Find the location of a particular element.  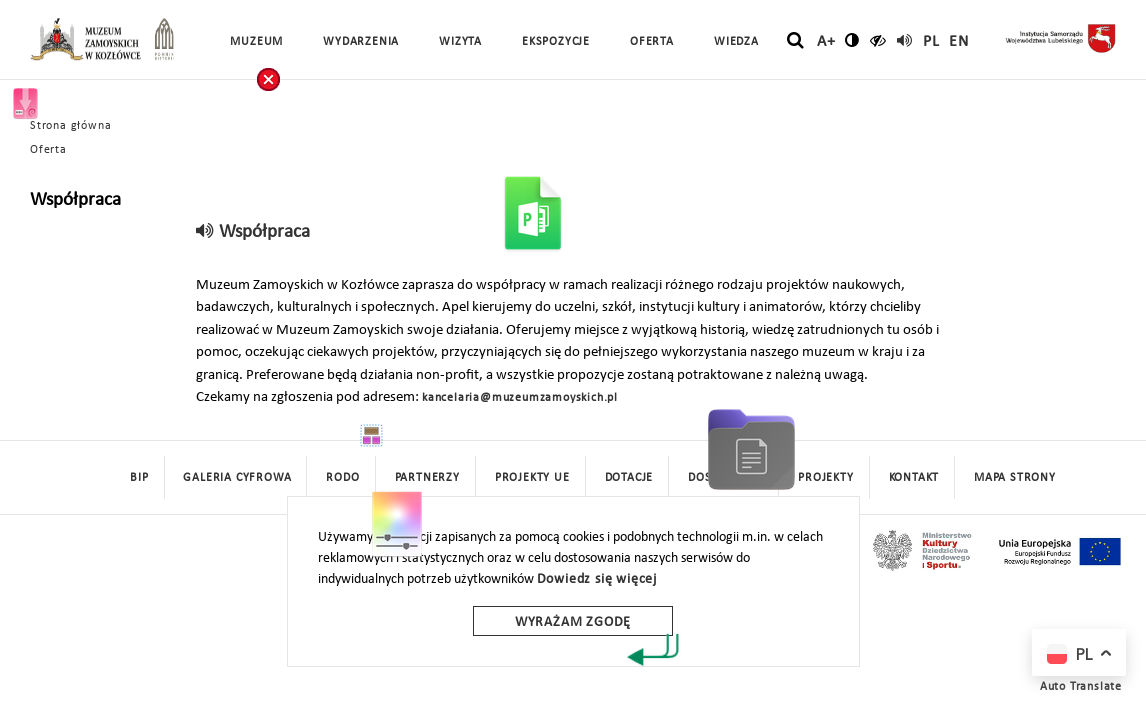

open your documents folder is located at coordinates (751, 449).